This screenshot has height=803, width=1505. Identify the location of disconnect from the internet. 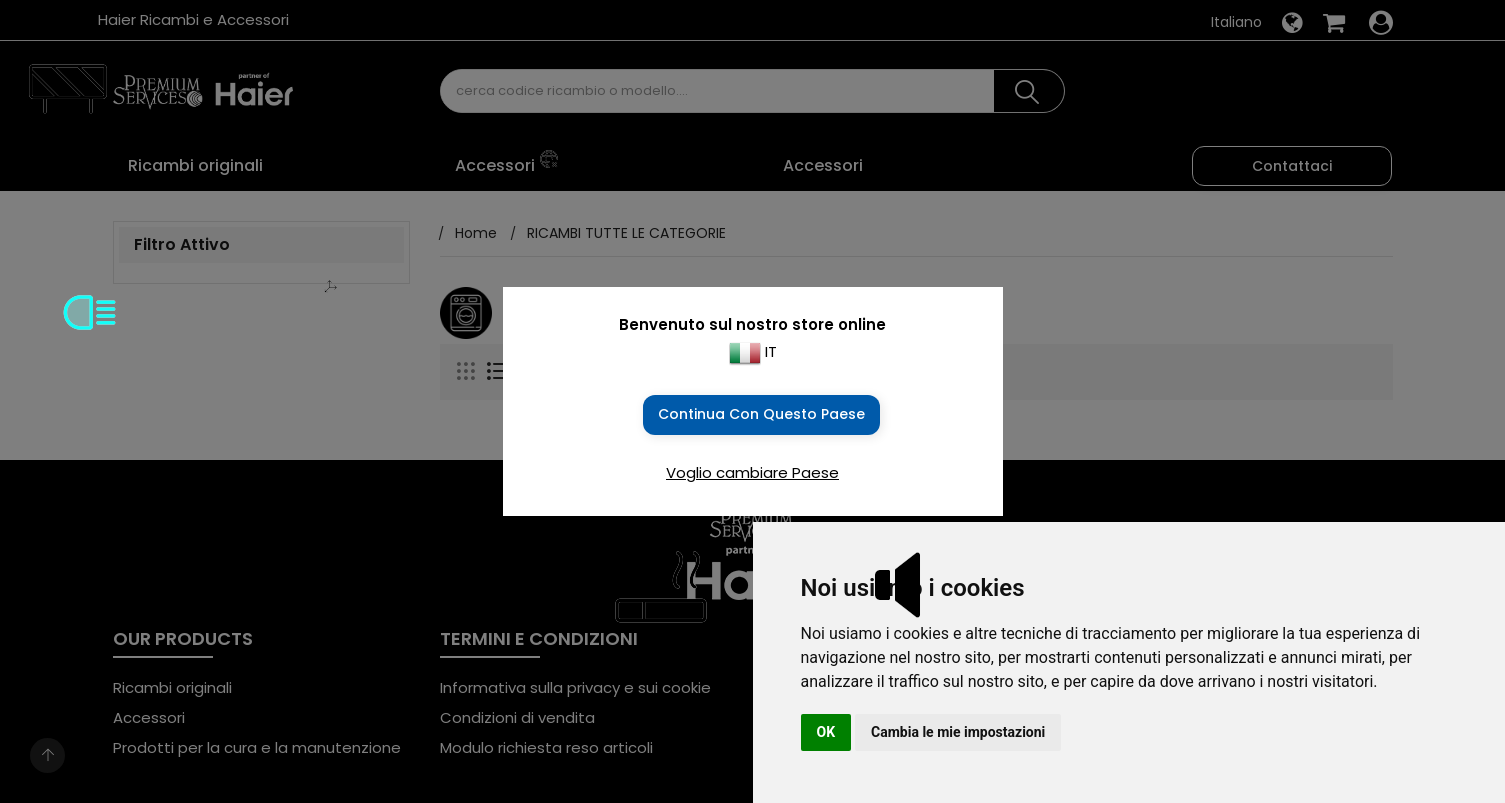
(549, 159).